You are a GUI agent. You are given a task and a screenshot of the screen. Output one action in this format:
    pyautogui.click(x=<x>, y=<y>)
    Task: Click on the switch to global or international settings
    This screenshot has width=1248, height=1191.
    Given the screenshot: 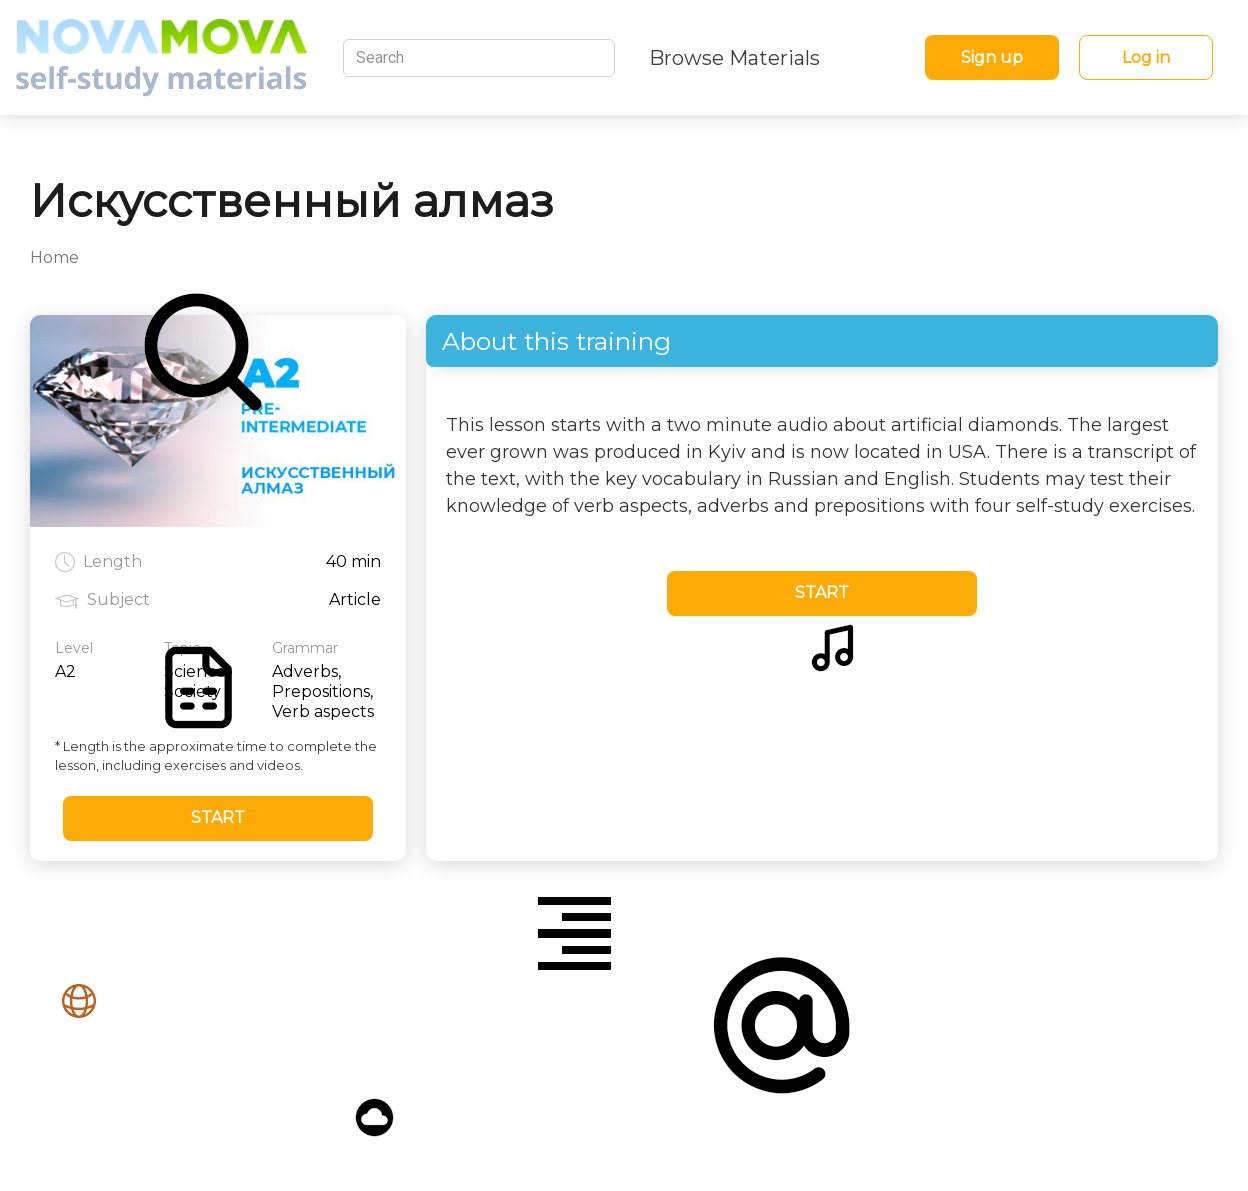 What is the action you would take?
    pyautogui.click(x=79, y=1001)
    